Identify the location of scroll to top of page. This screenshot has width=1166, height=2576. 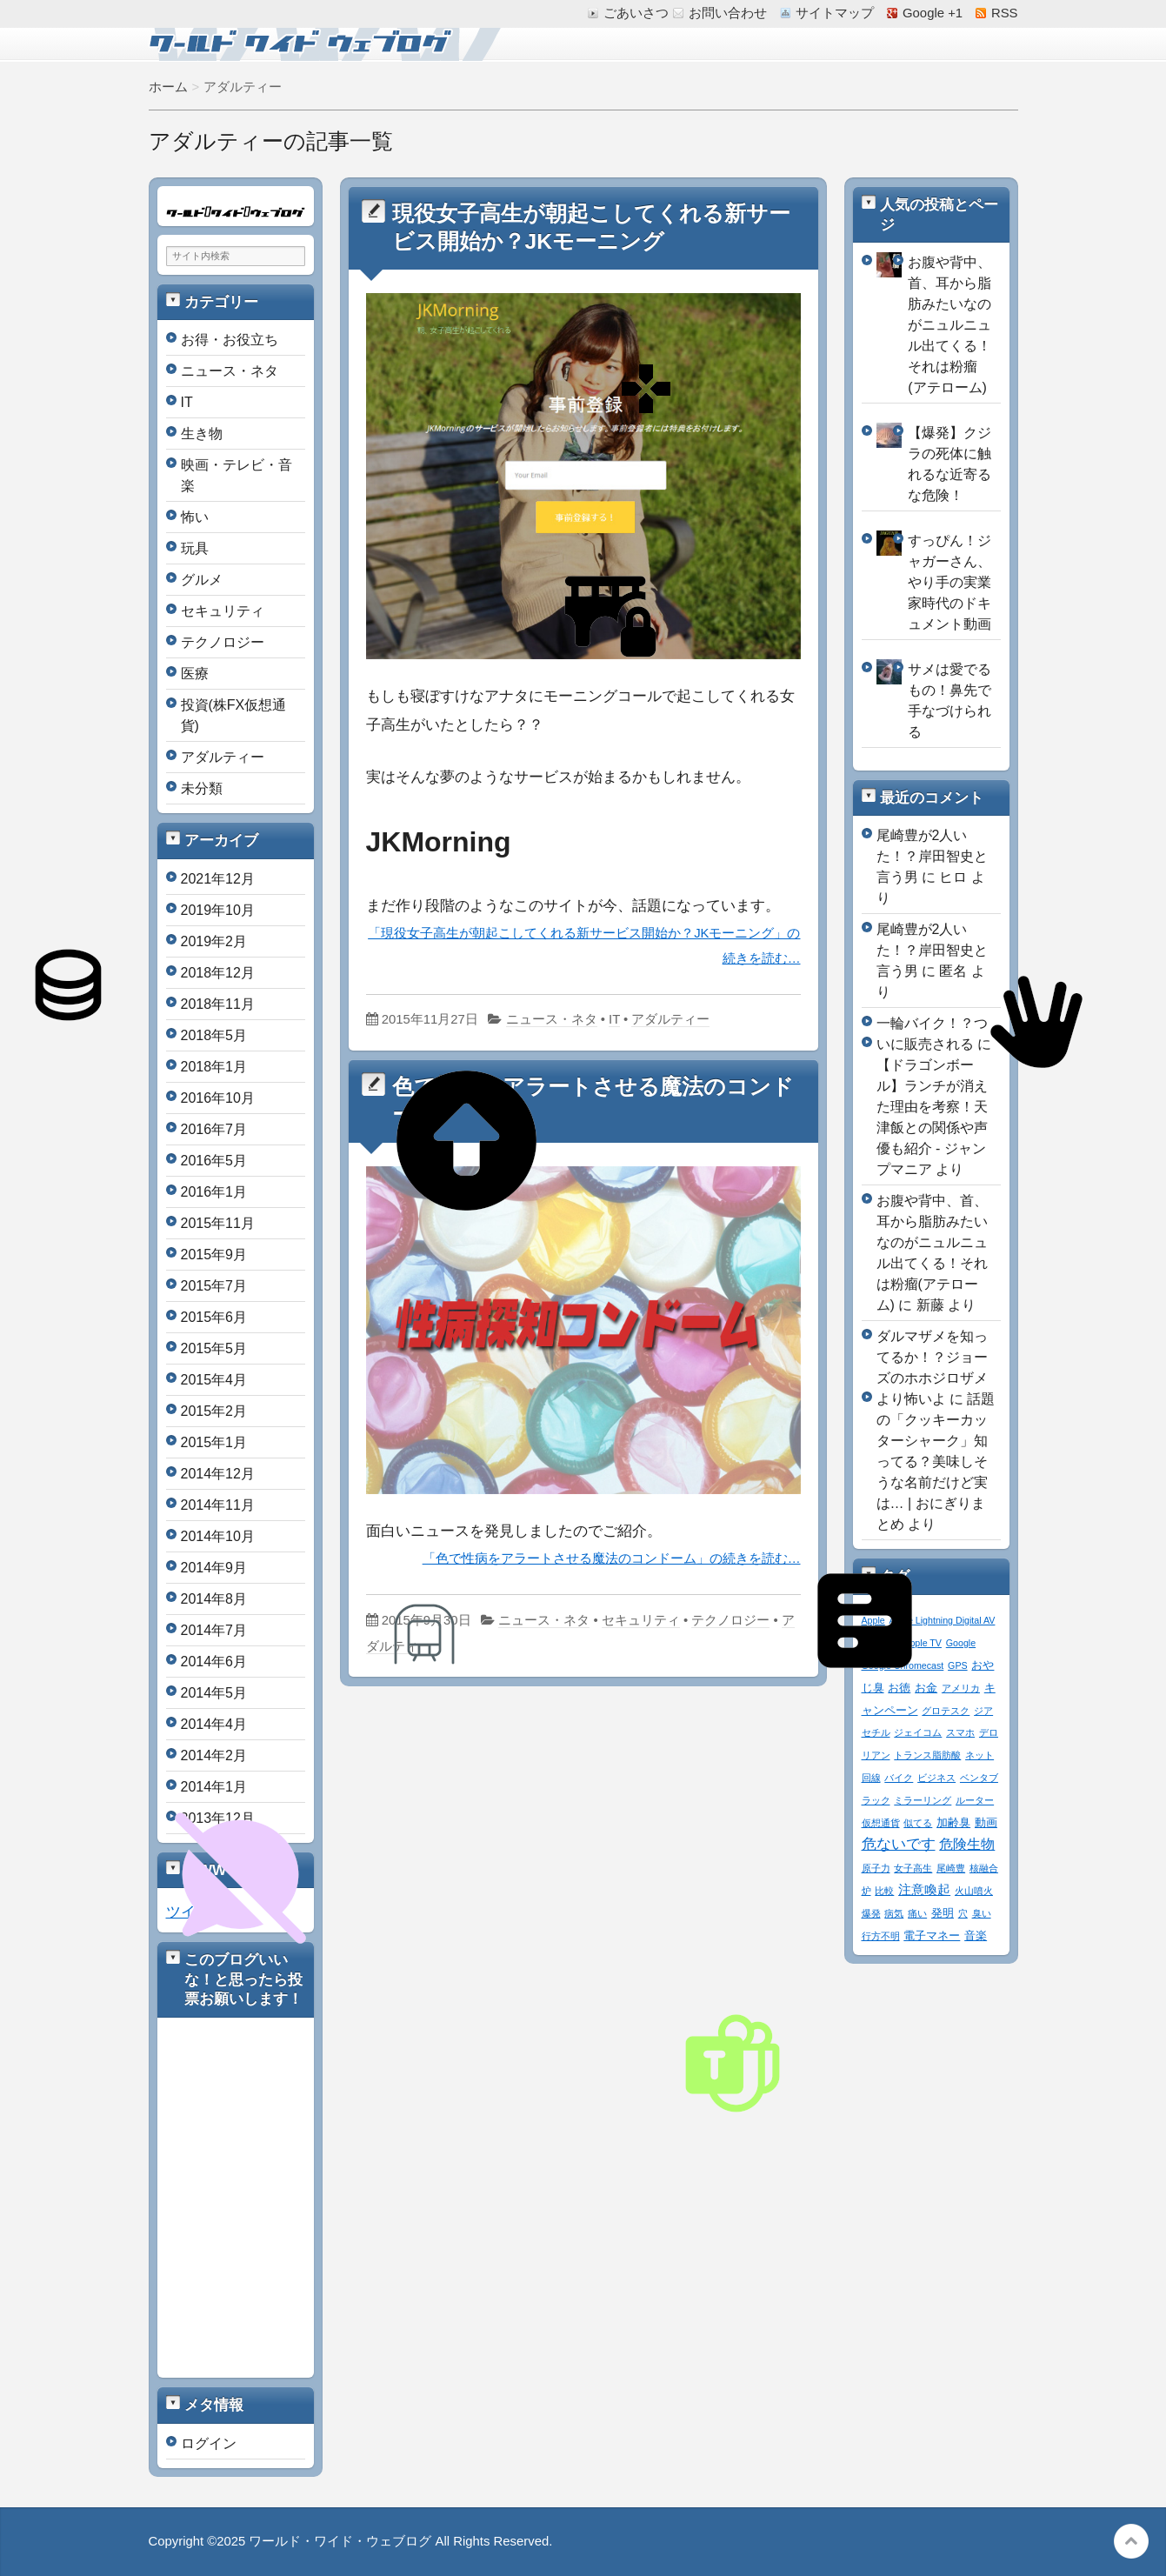
(466, 1140).